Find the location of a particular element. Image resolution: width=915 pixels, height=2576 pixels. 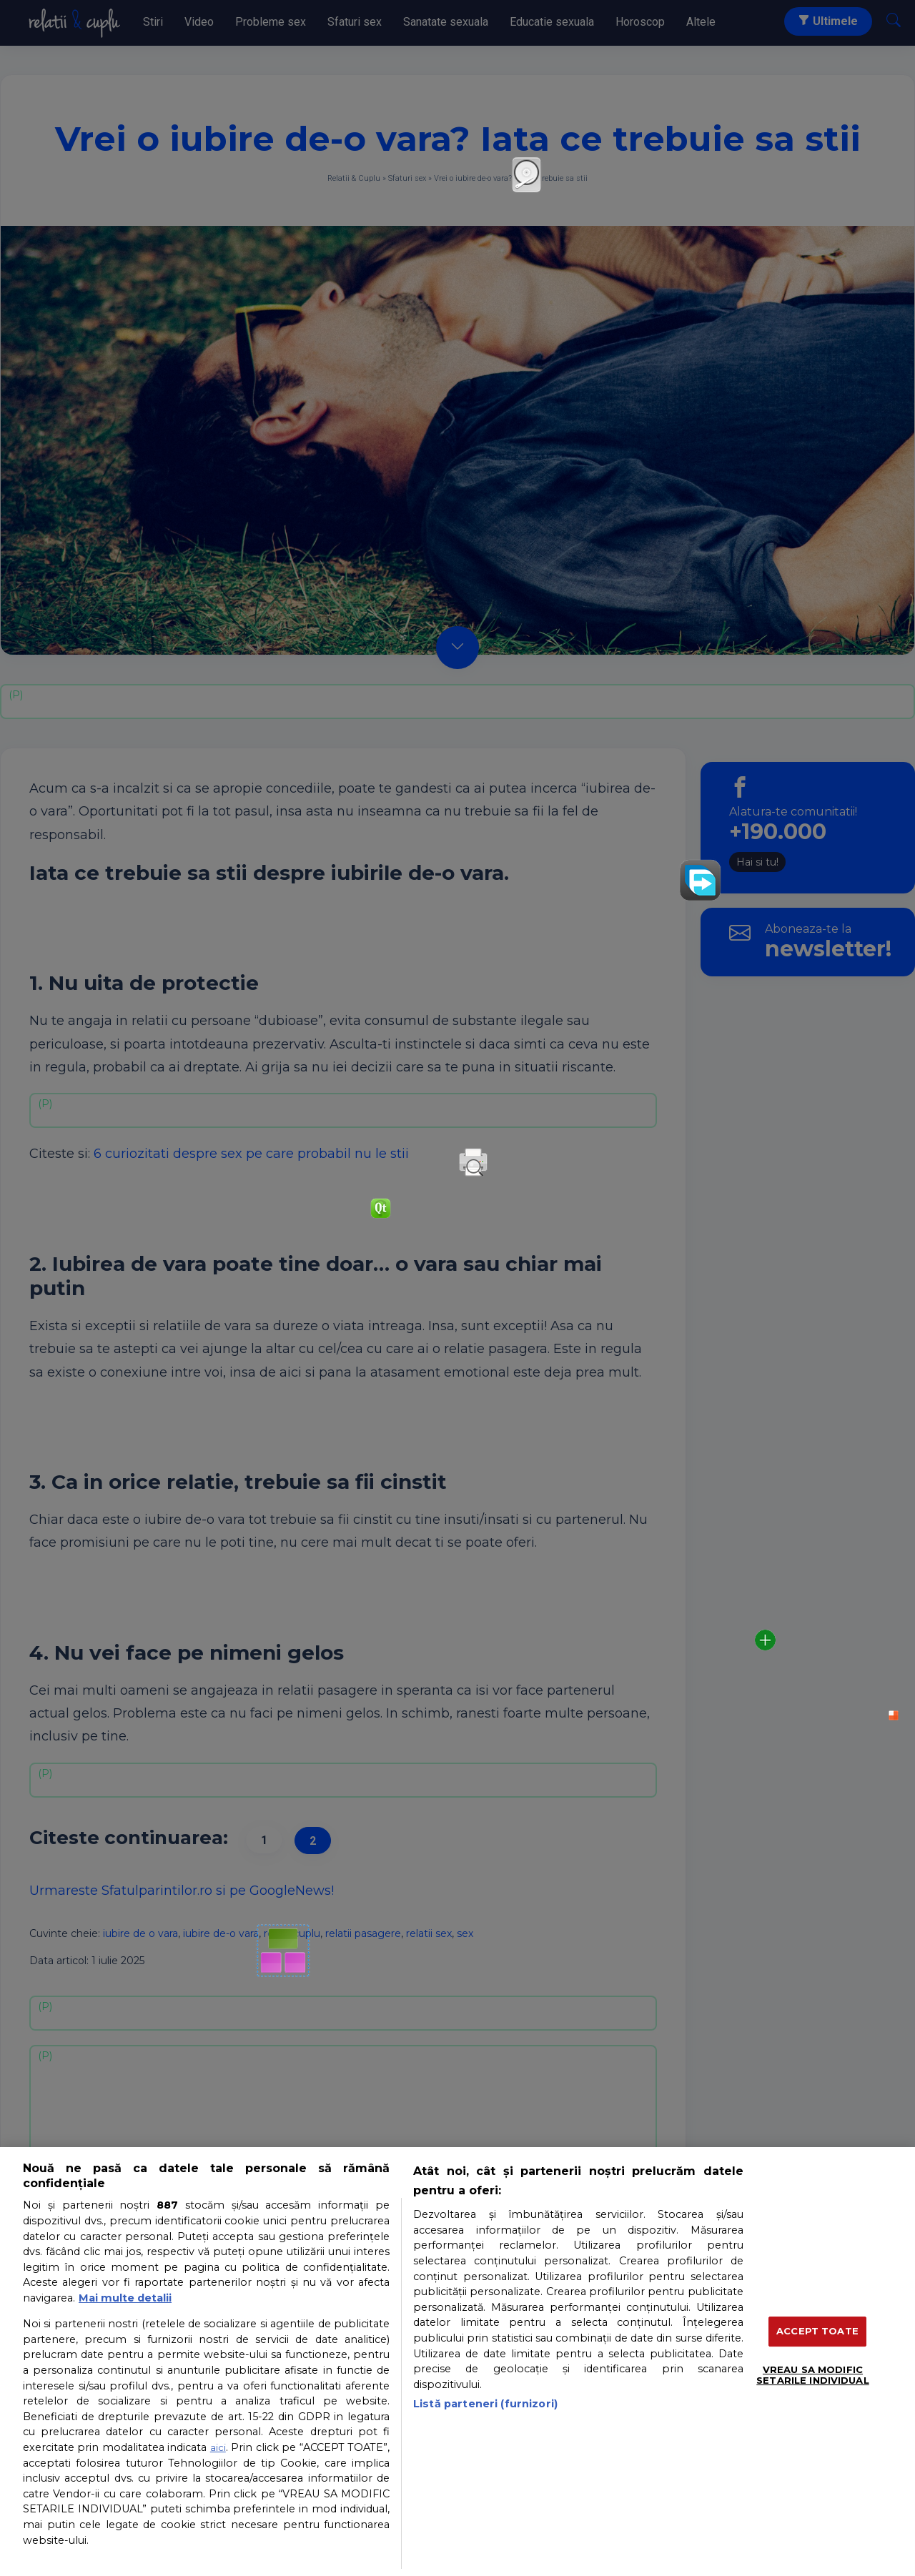

open free download manager app is located at coordinates (700, 880).